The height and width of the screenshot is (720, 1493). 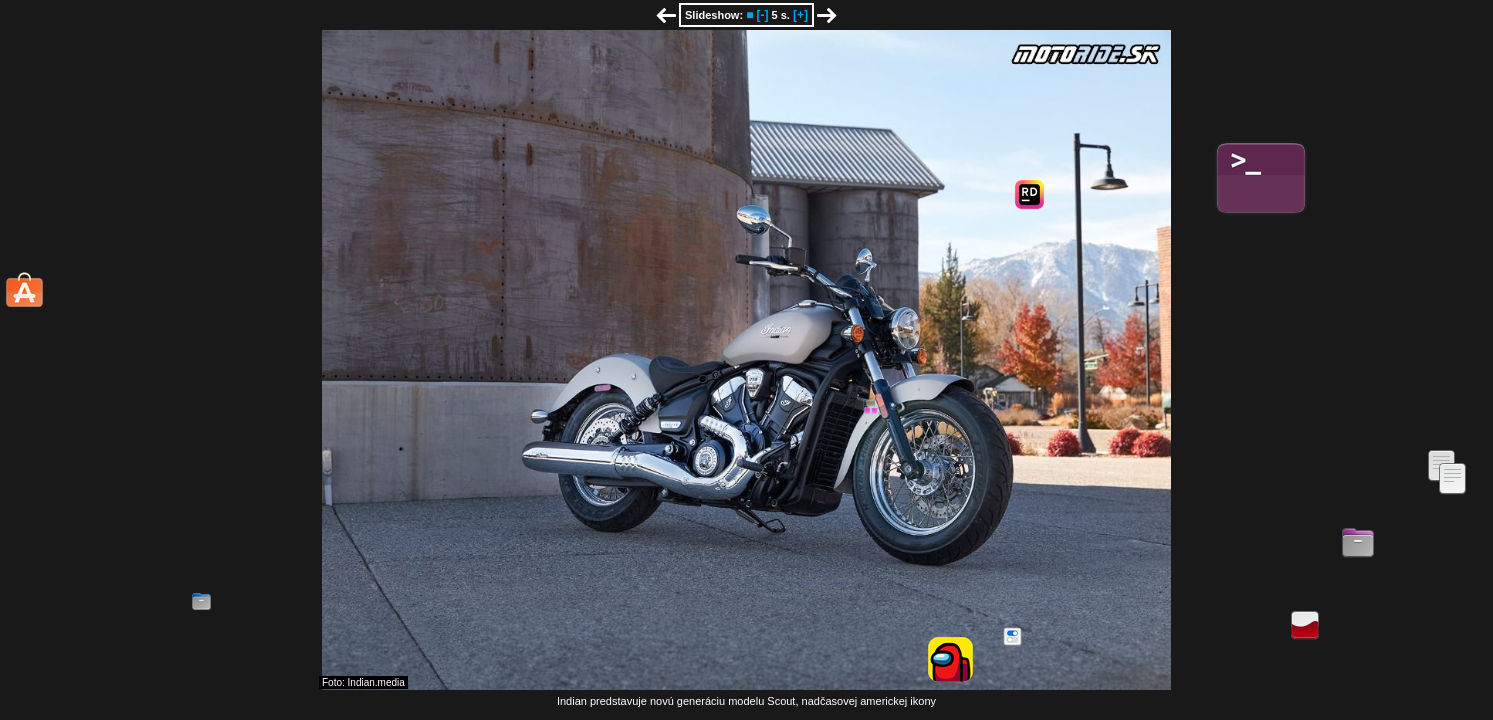 What do you see at coordinates (1447, 472) in the screenshot?
I see `copy selected content to clipboard` at bounding box center [1447, 472].